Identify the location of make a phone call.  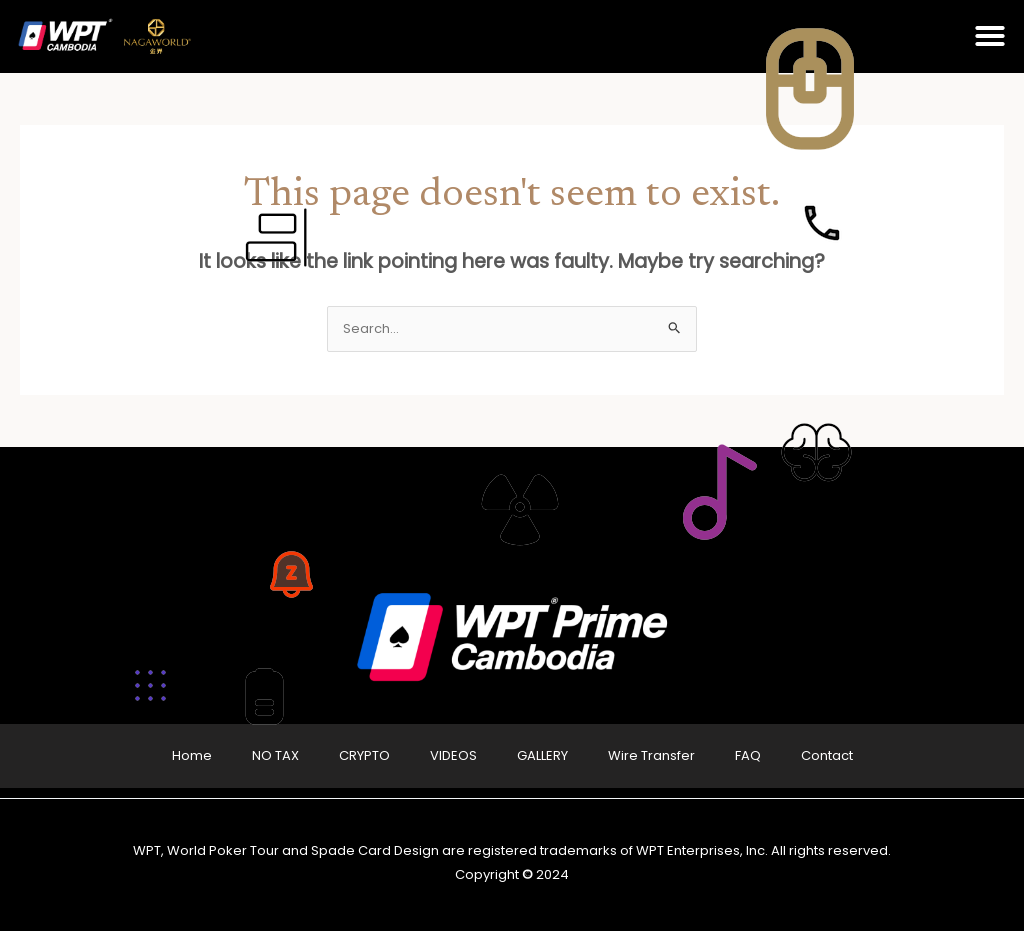
(822, 223).